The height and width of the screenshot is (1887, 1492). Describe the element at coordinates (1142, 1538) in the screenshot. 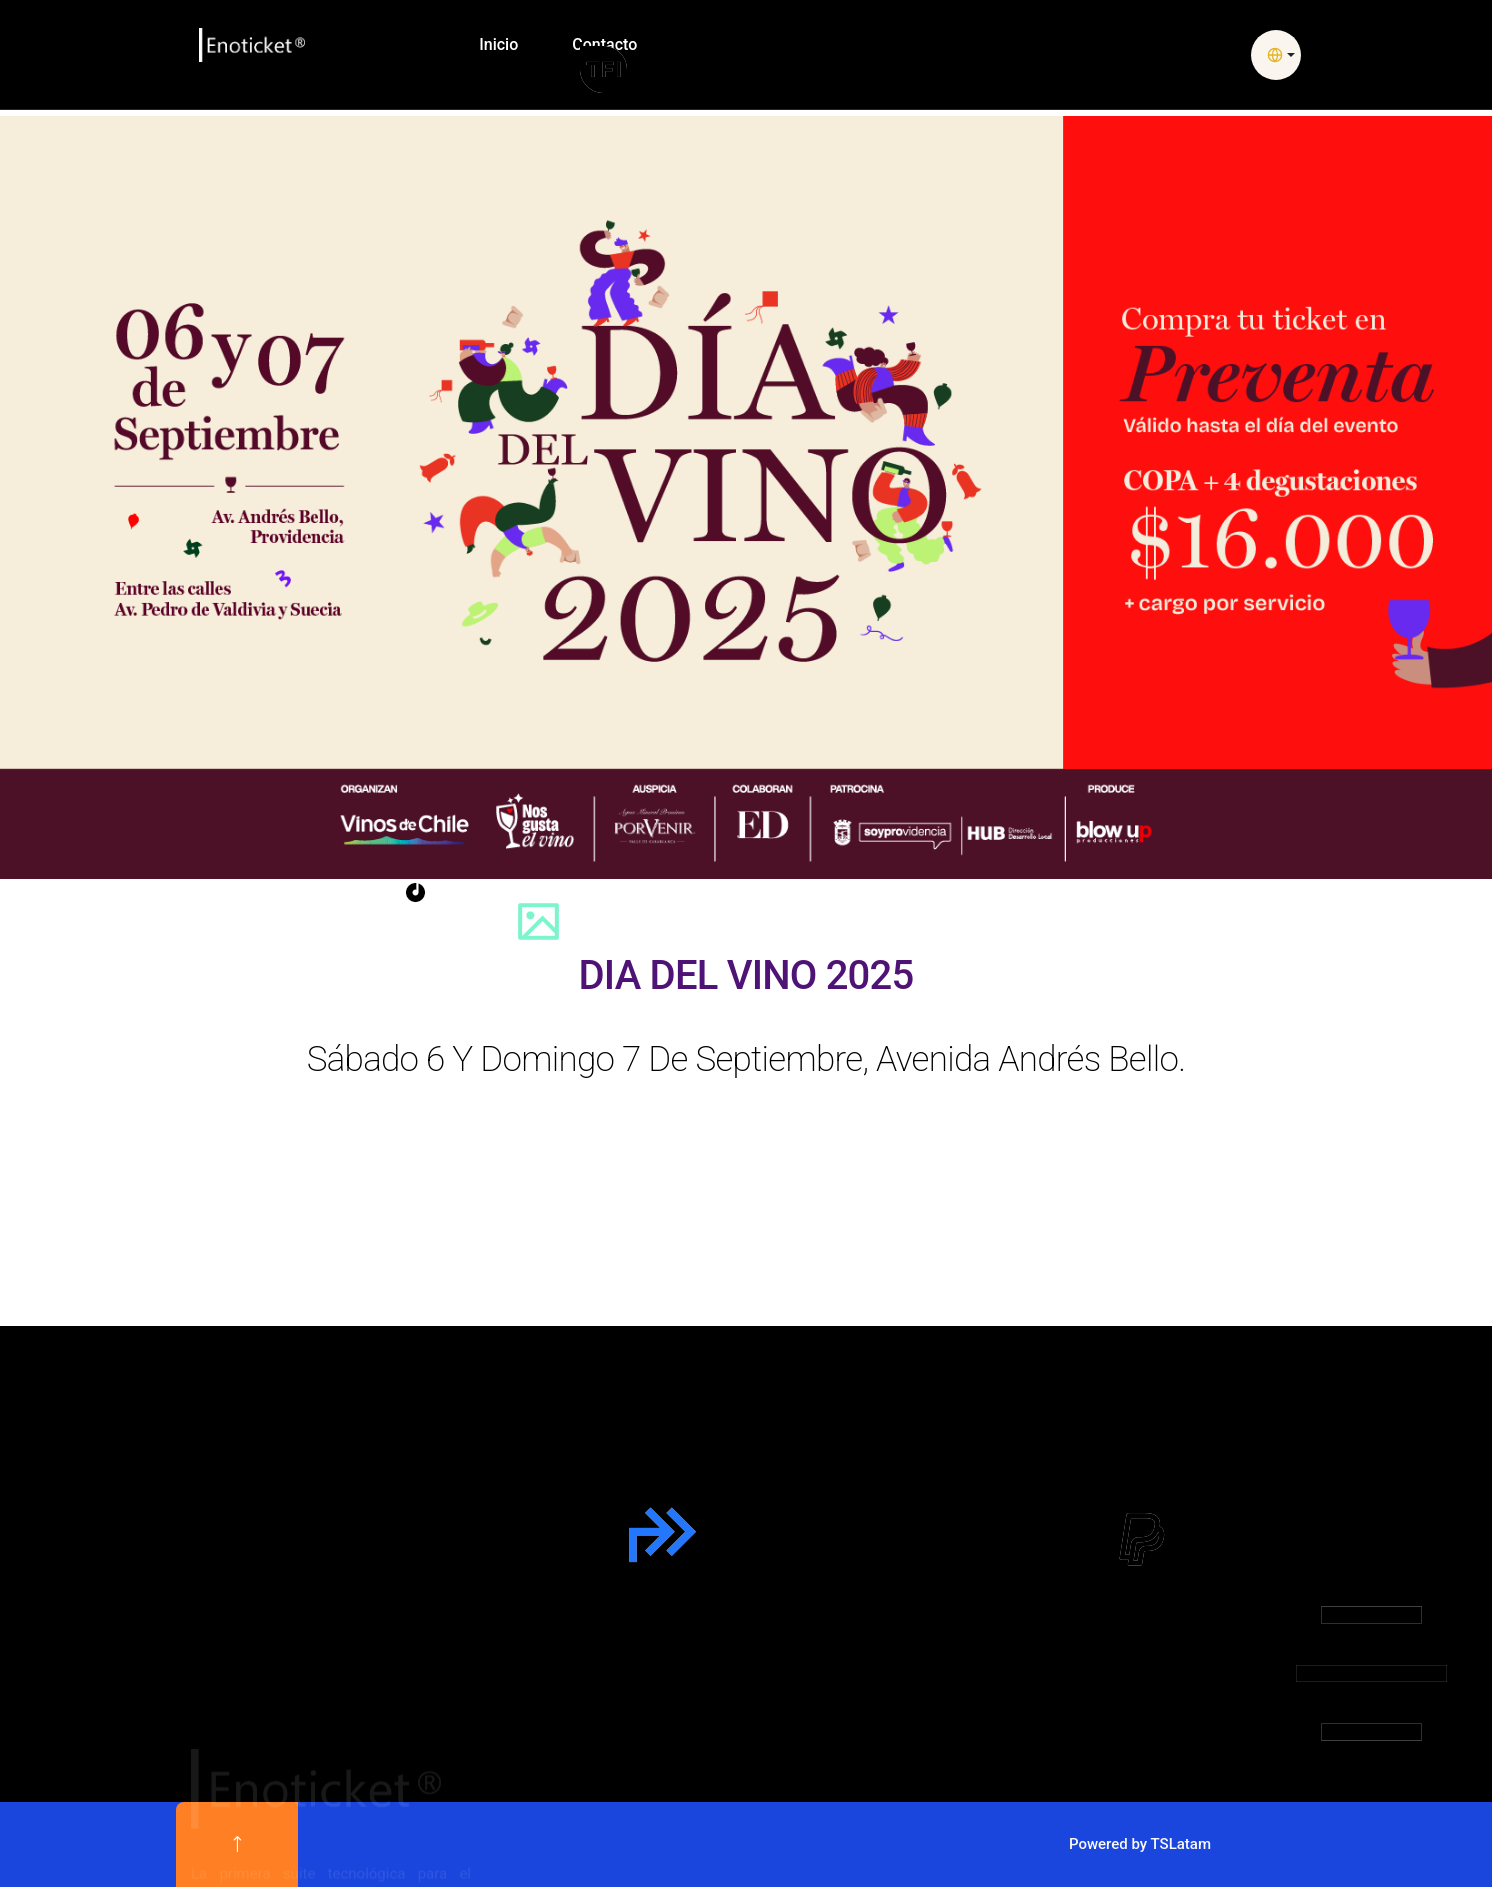

I see `pay with PayPal` at that location.